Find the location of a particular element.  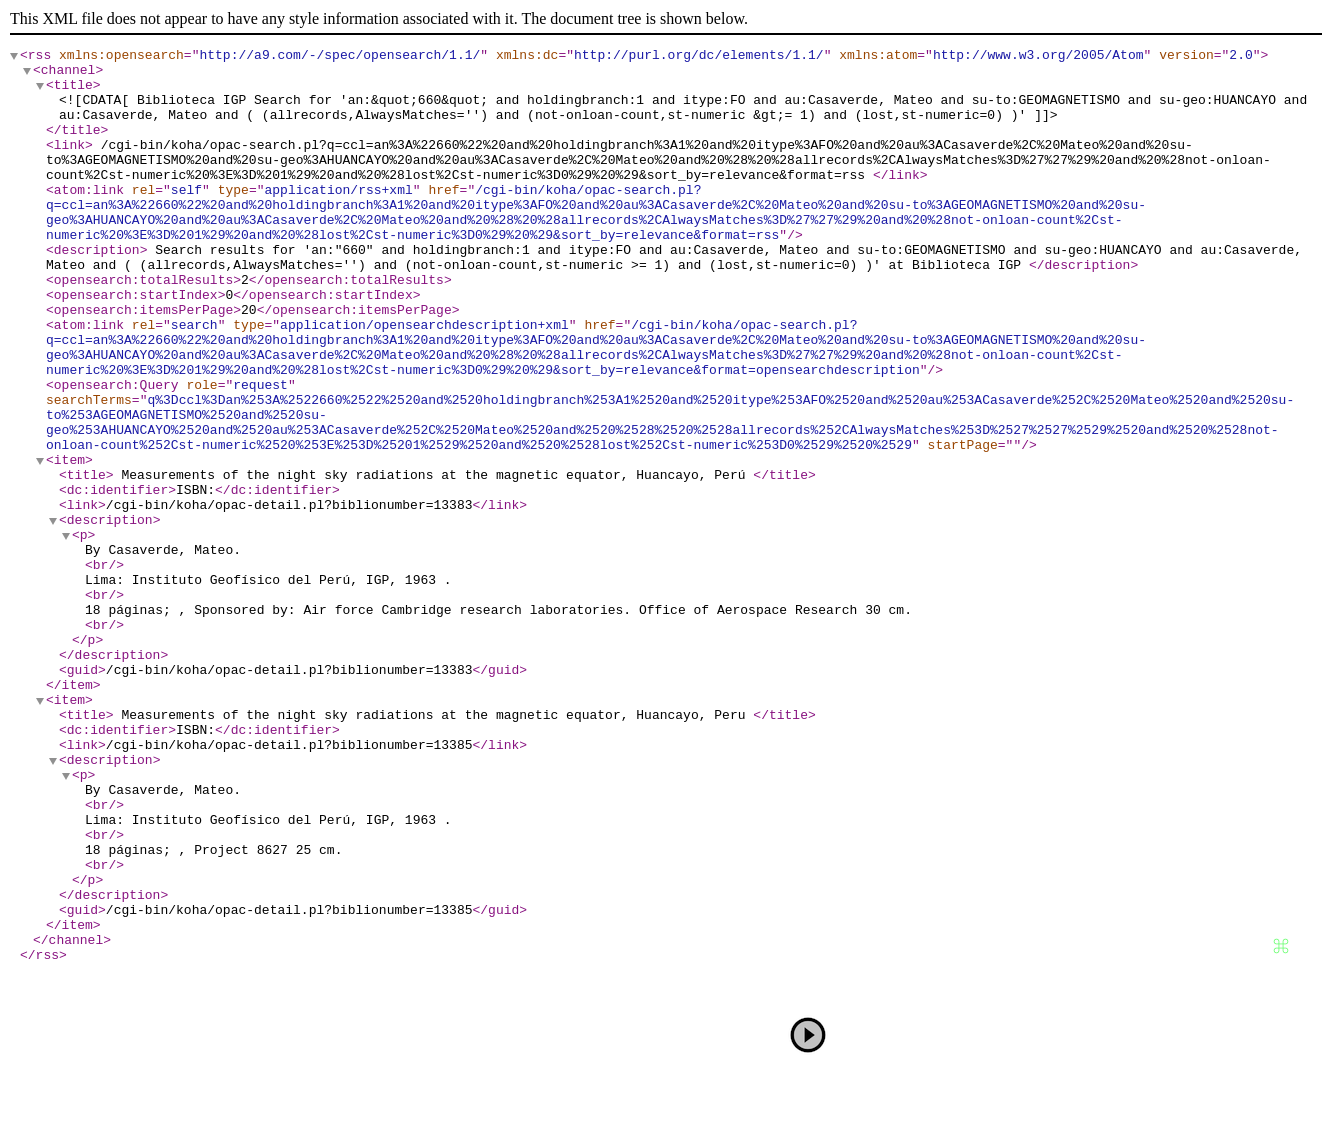

tap to play media is located at coordinates (808, 1035).